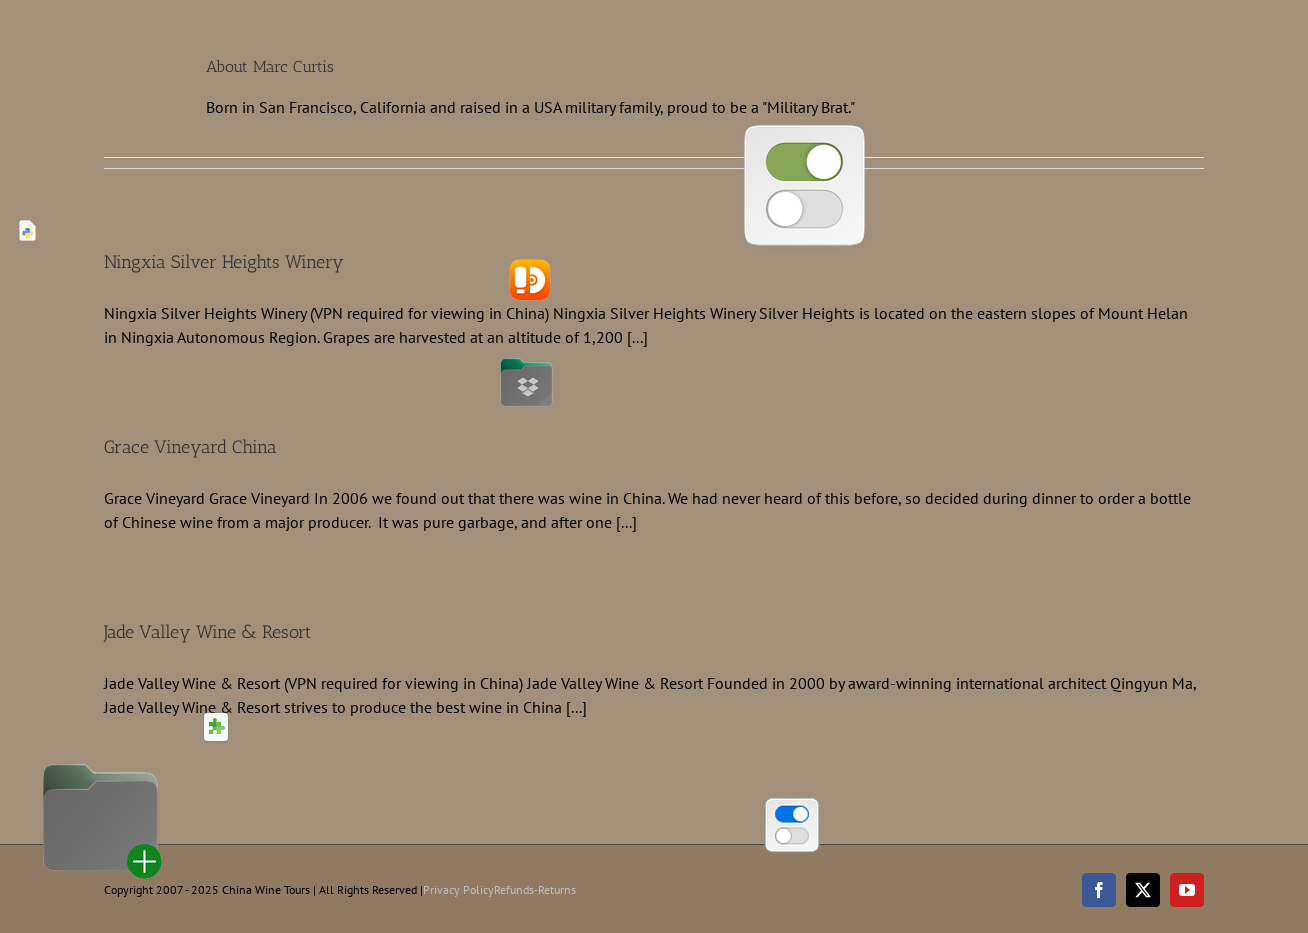 The width and height of the screenshot is (1308, 933). I want to click on open gnome tweaks to customize desktop settings, so click(804, 185).